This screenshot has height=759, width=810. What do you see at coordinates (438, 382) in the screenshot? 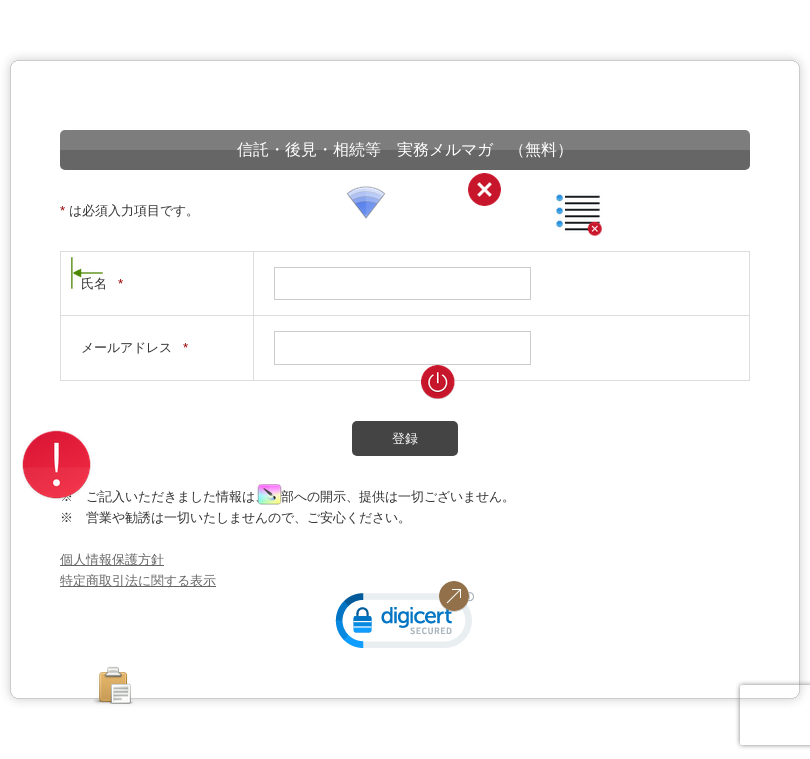
I see `shut down the system` at bounding box center [438, 382].